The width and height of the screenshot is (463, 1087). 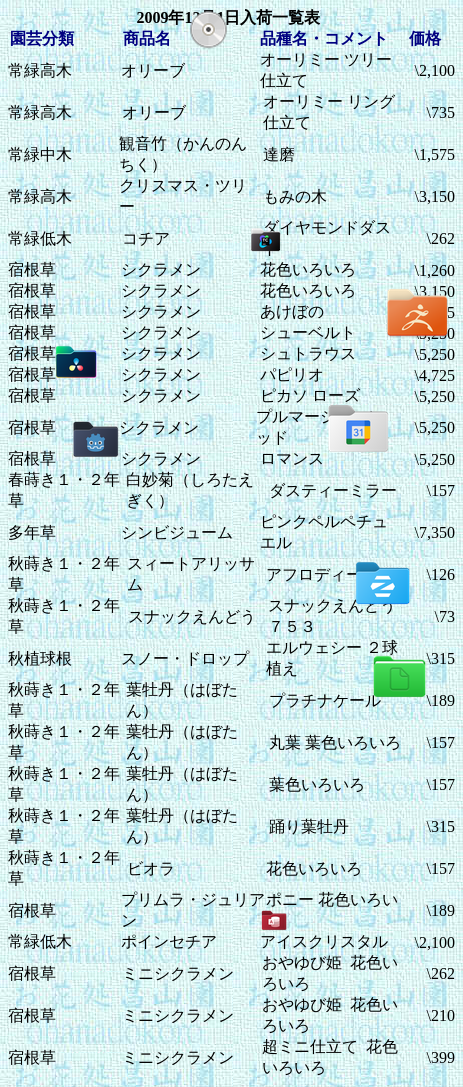 I want to click on open zbrush project files folder, so click(x=417, y=314).